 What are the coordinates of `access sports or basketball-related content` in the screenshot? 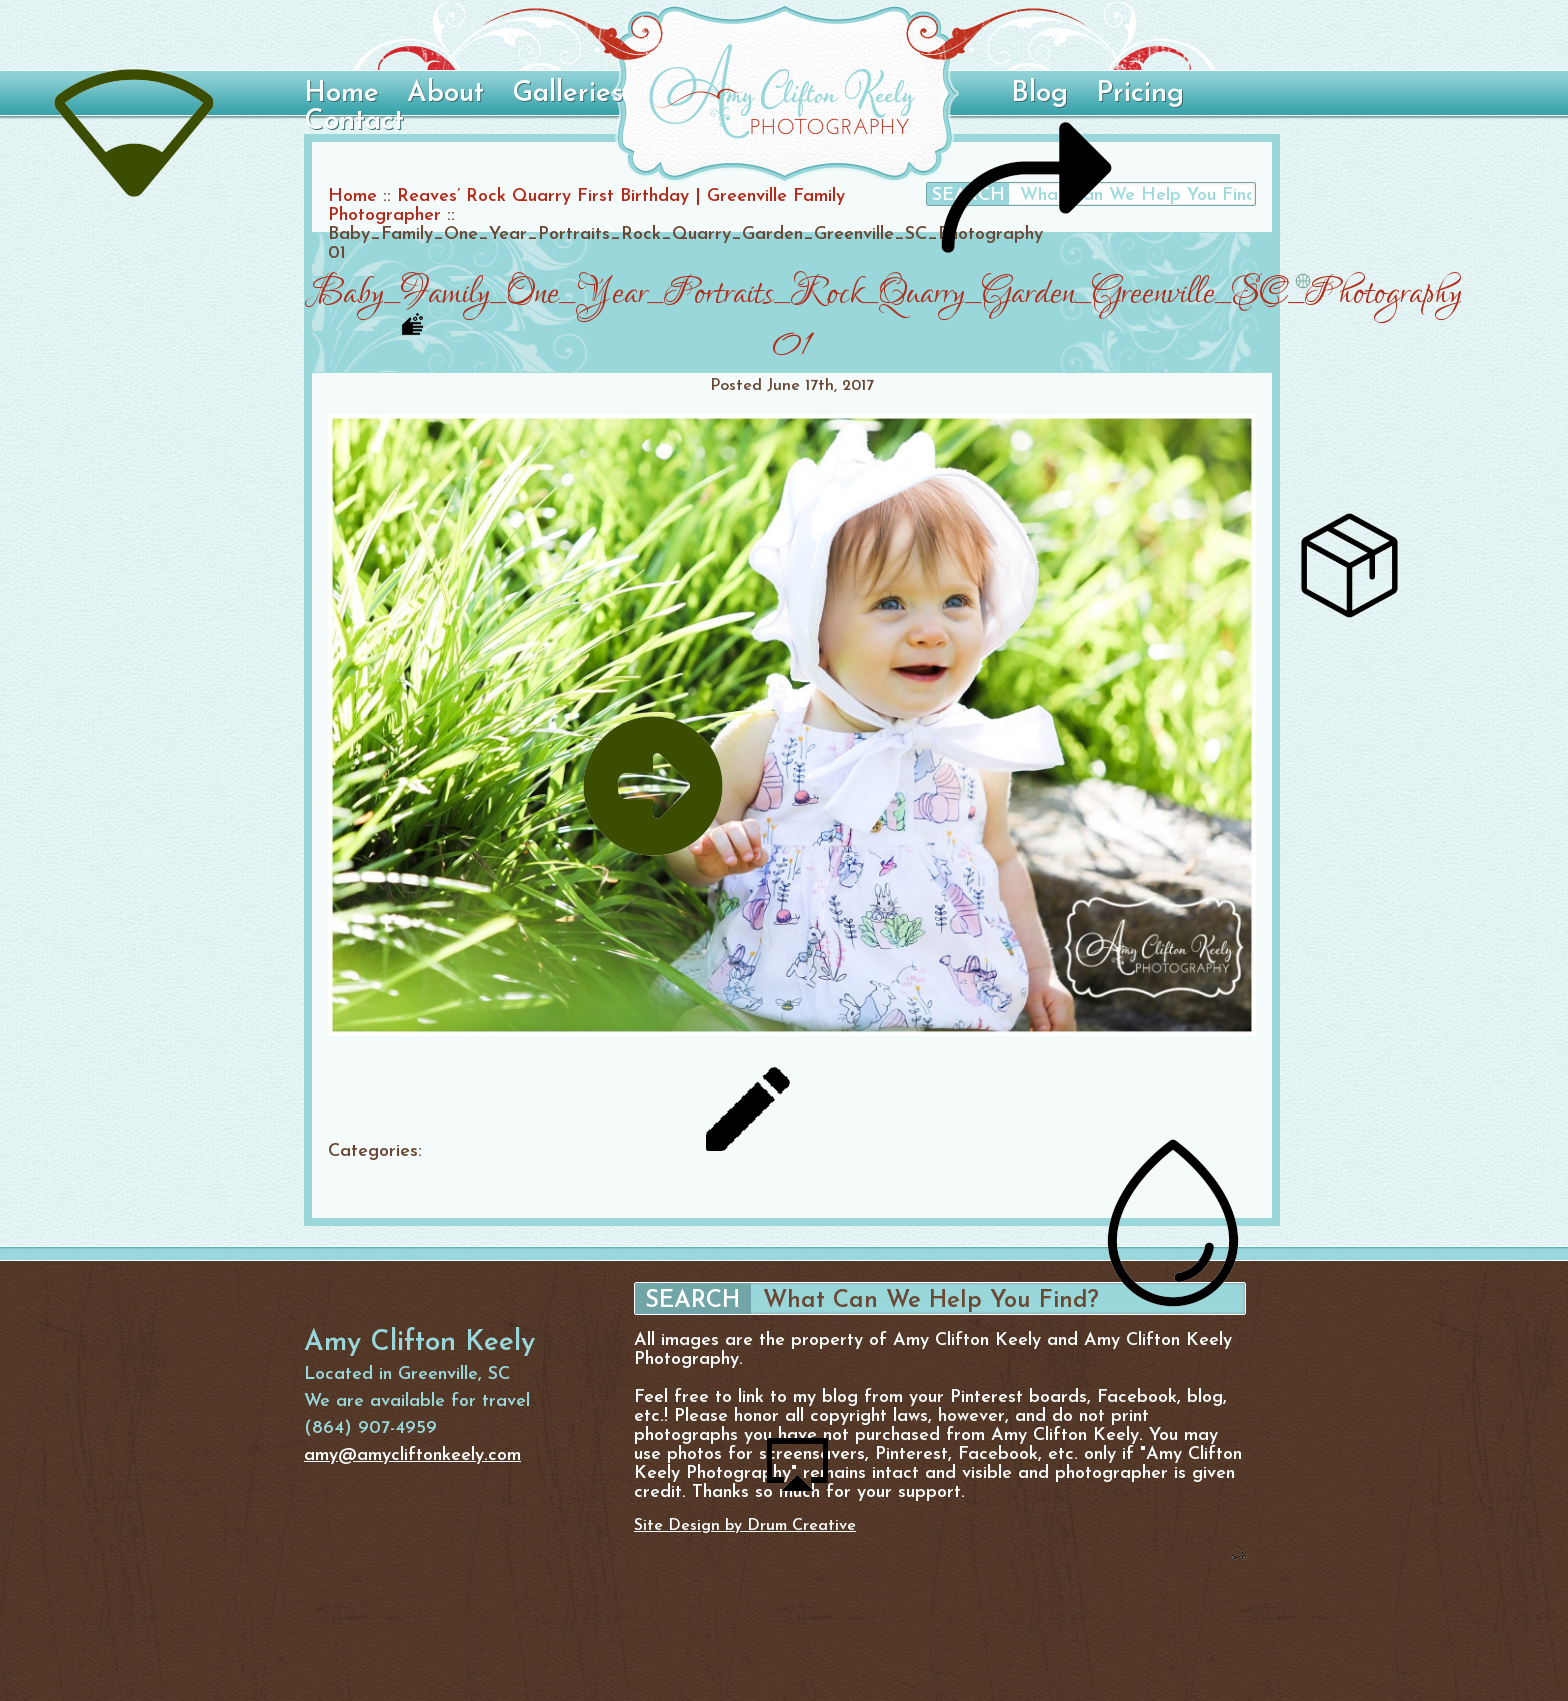 It's located at (1303, 281).